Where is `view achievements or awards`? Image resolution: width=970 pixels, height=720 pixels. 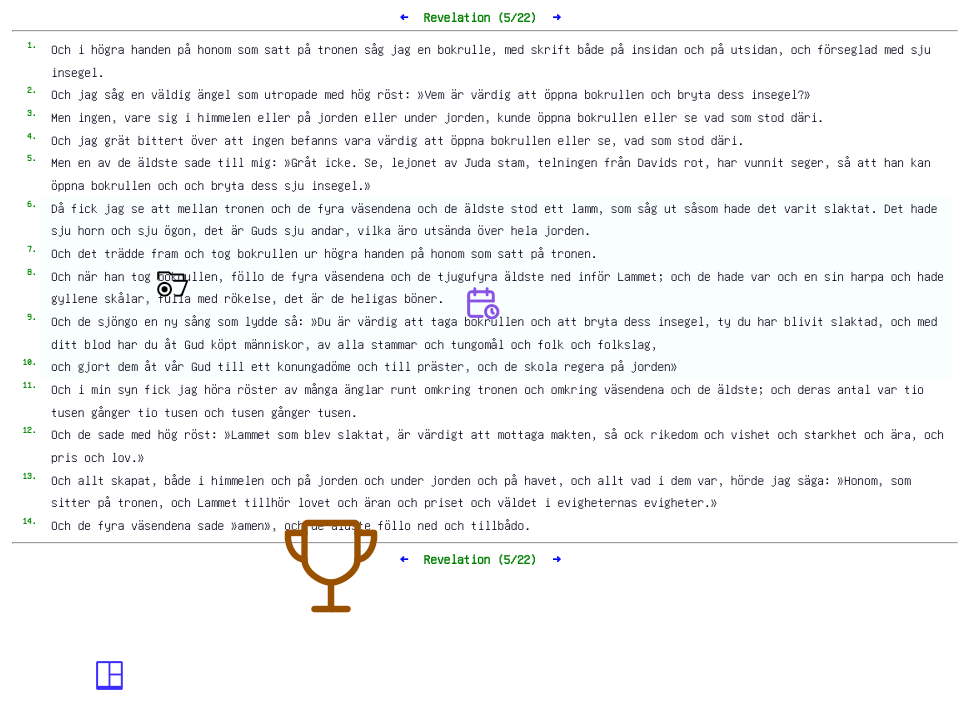
view achievements or awards is located at coordinates (331, 566).